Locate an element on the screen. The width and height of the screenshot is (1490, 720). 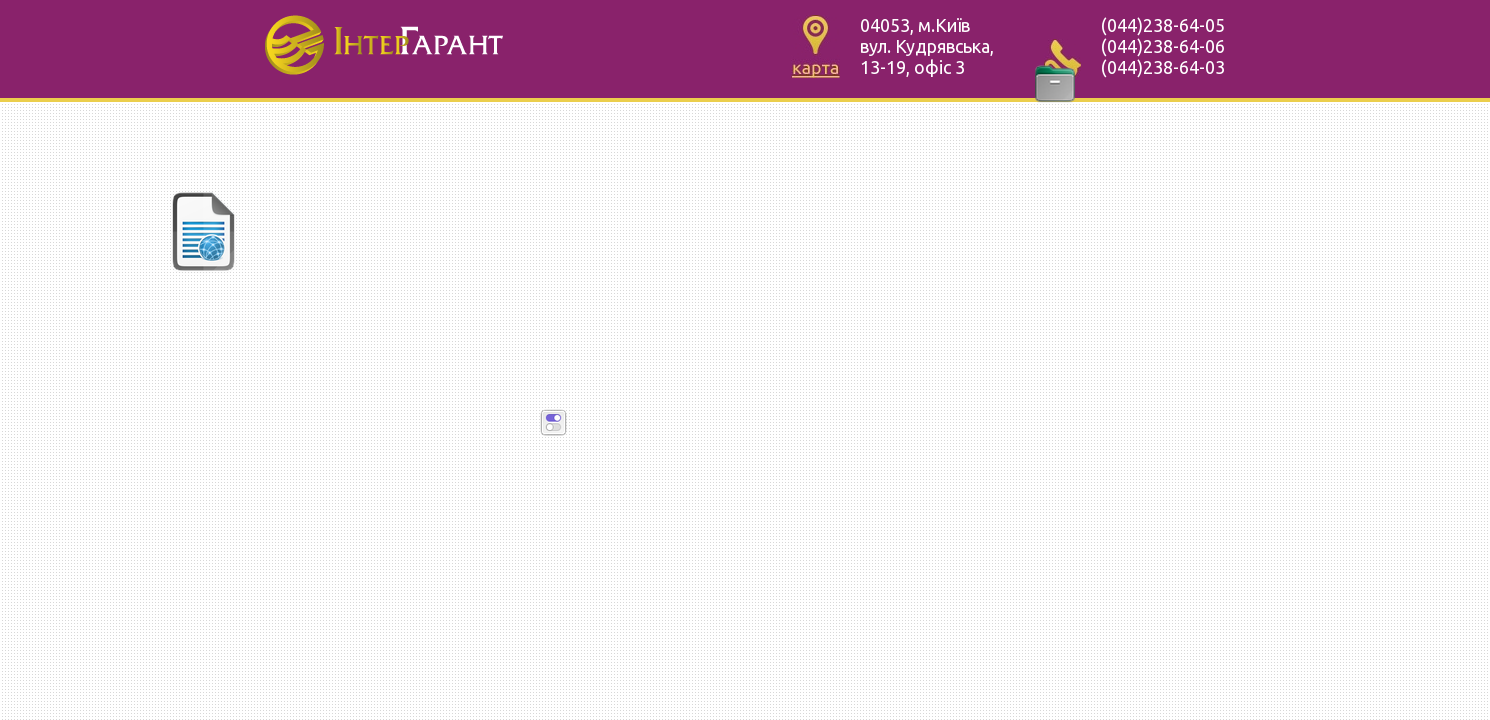
open file manager application is located at coordinates (1055, 83).